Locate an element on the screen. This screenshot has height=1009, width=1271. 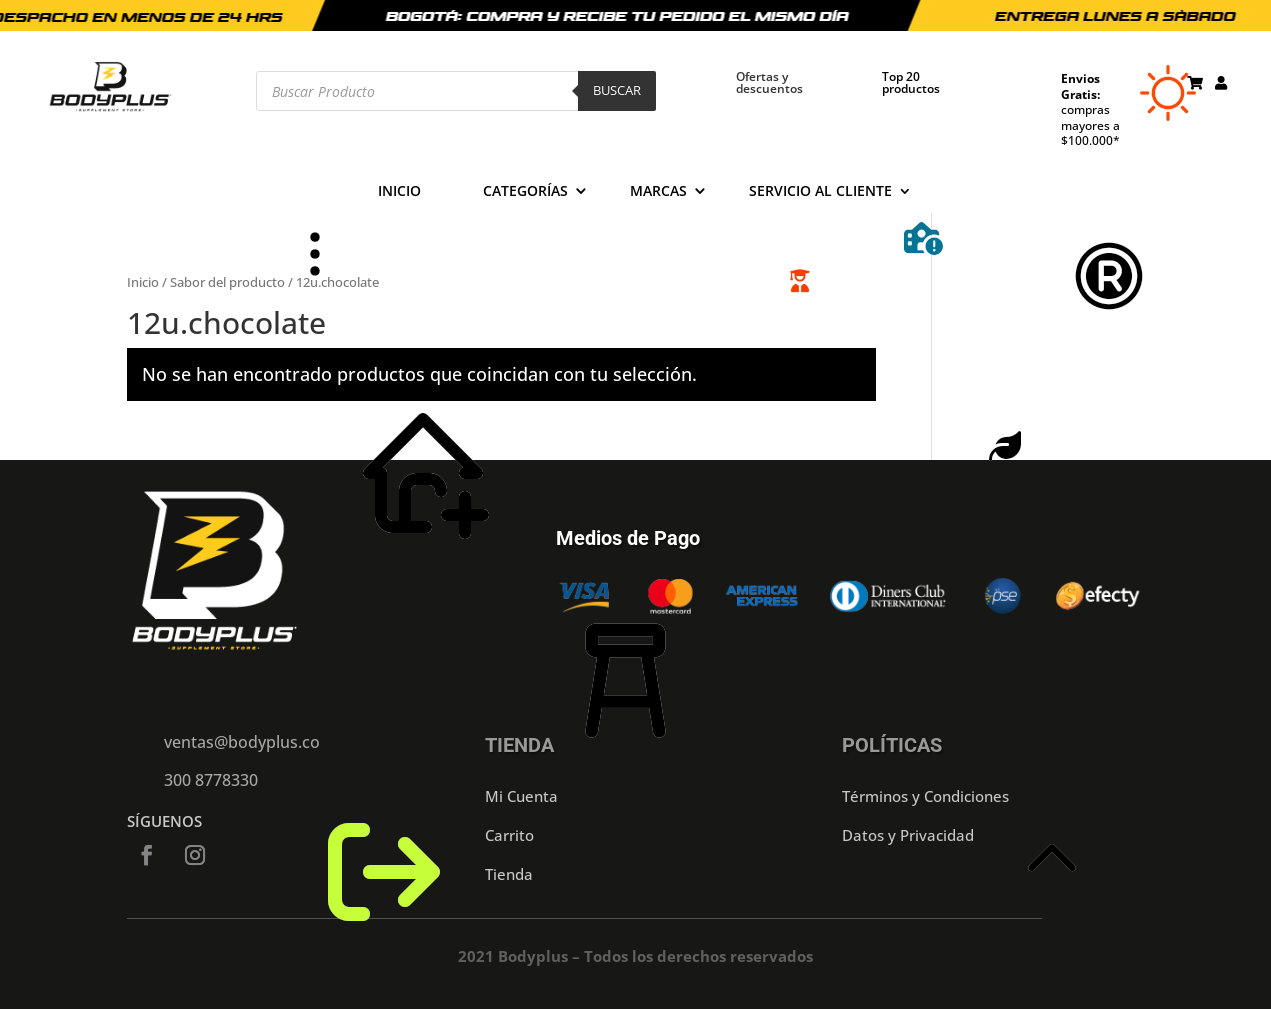
collapse an expanded section is located at coordinates (1052, 861).